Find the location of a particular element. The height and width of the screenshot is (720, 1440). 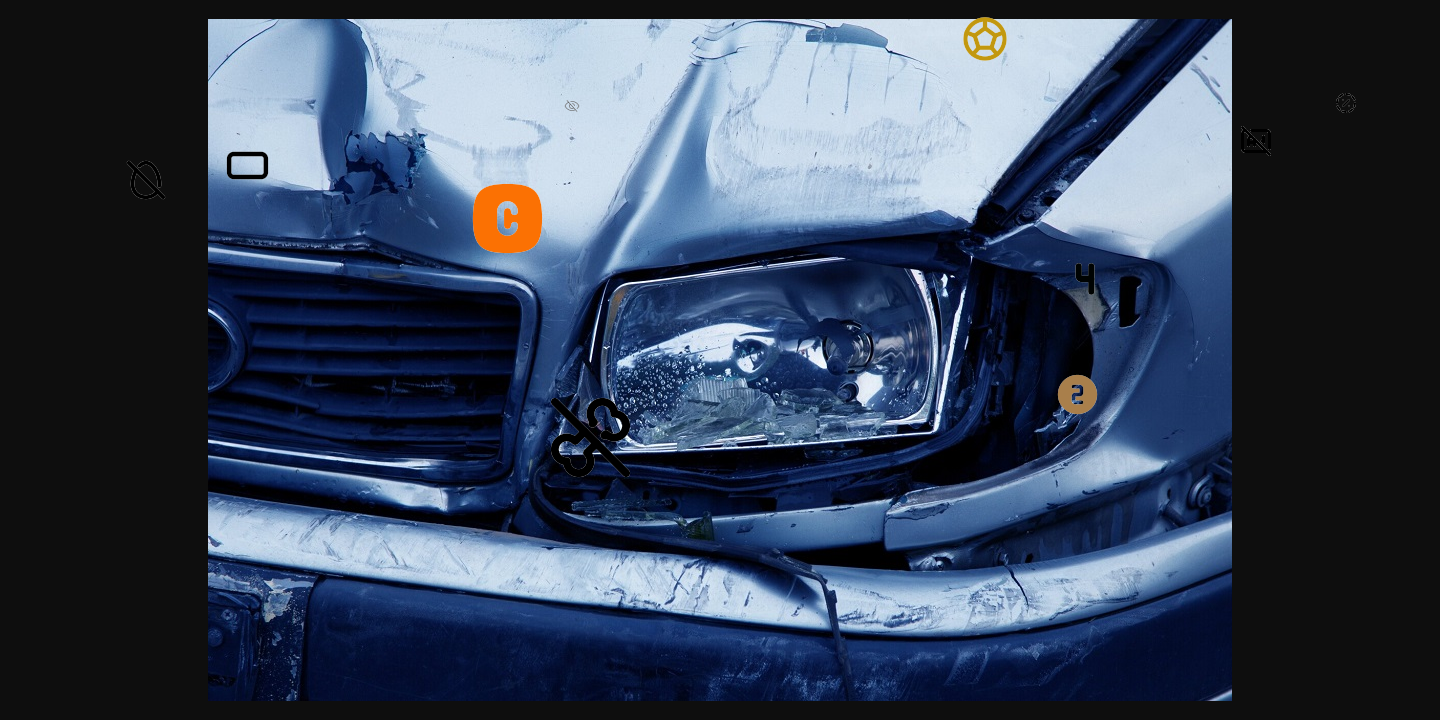

no treats available for pet is located at coordinates (590, 437).